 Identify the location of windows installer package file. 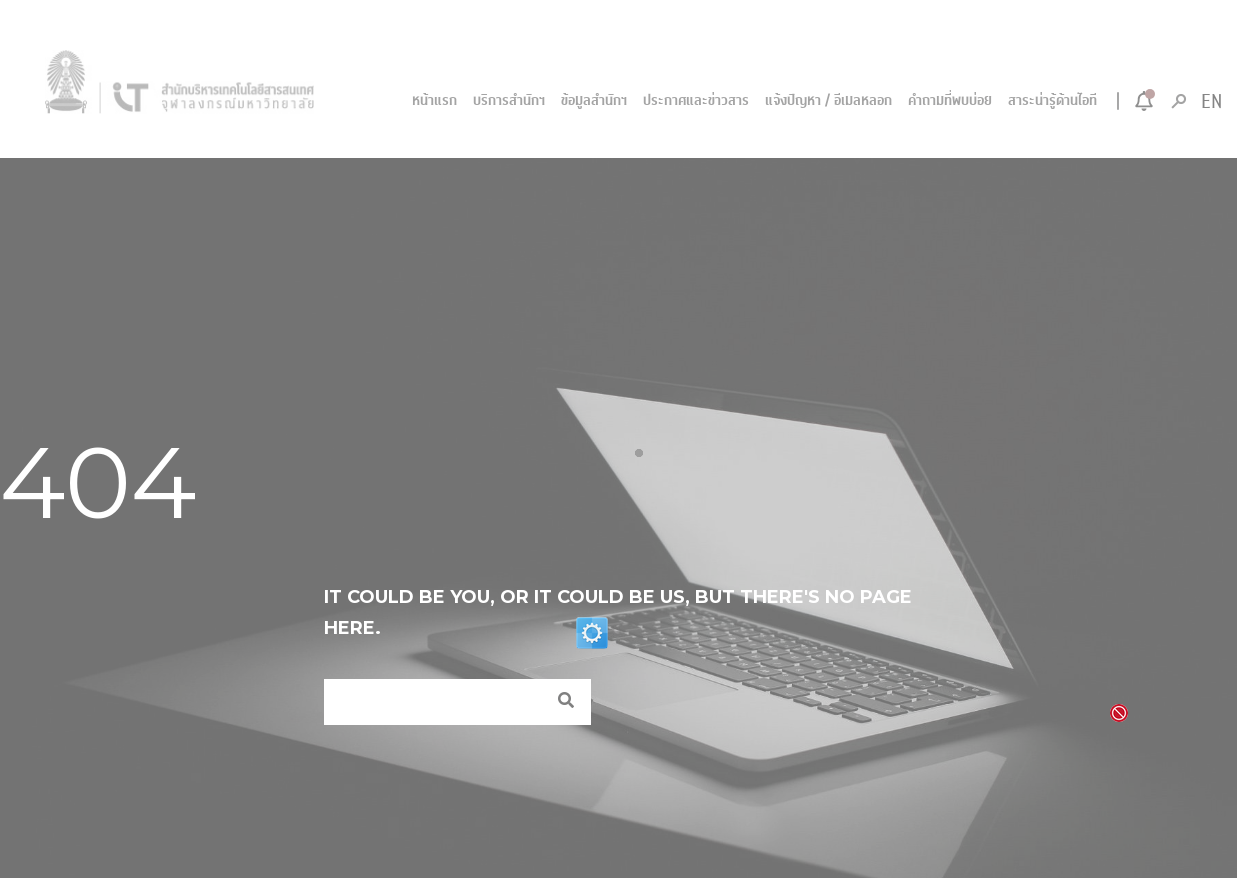
(592, 633).